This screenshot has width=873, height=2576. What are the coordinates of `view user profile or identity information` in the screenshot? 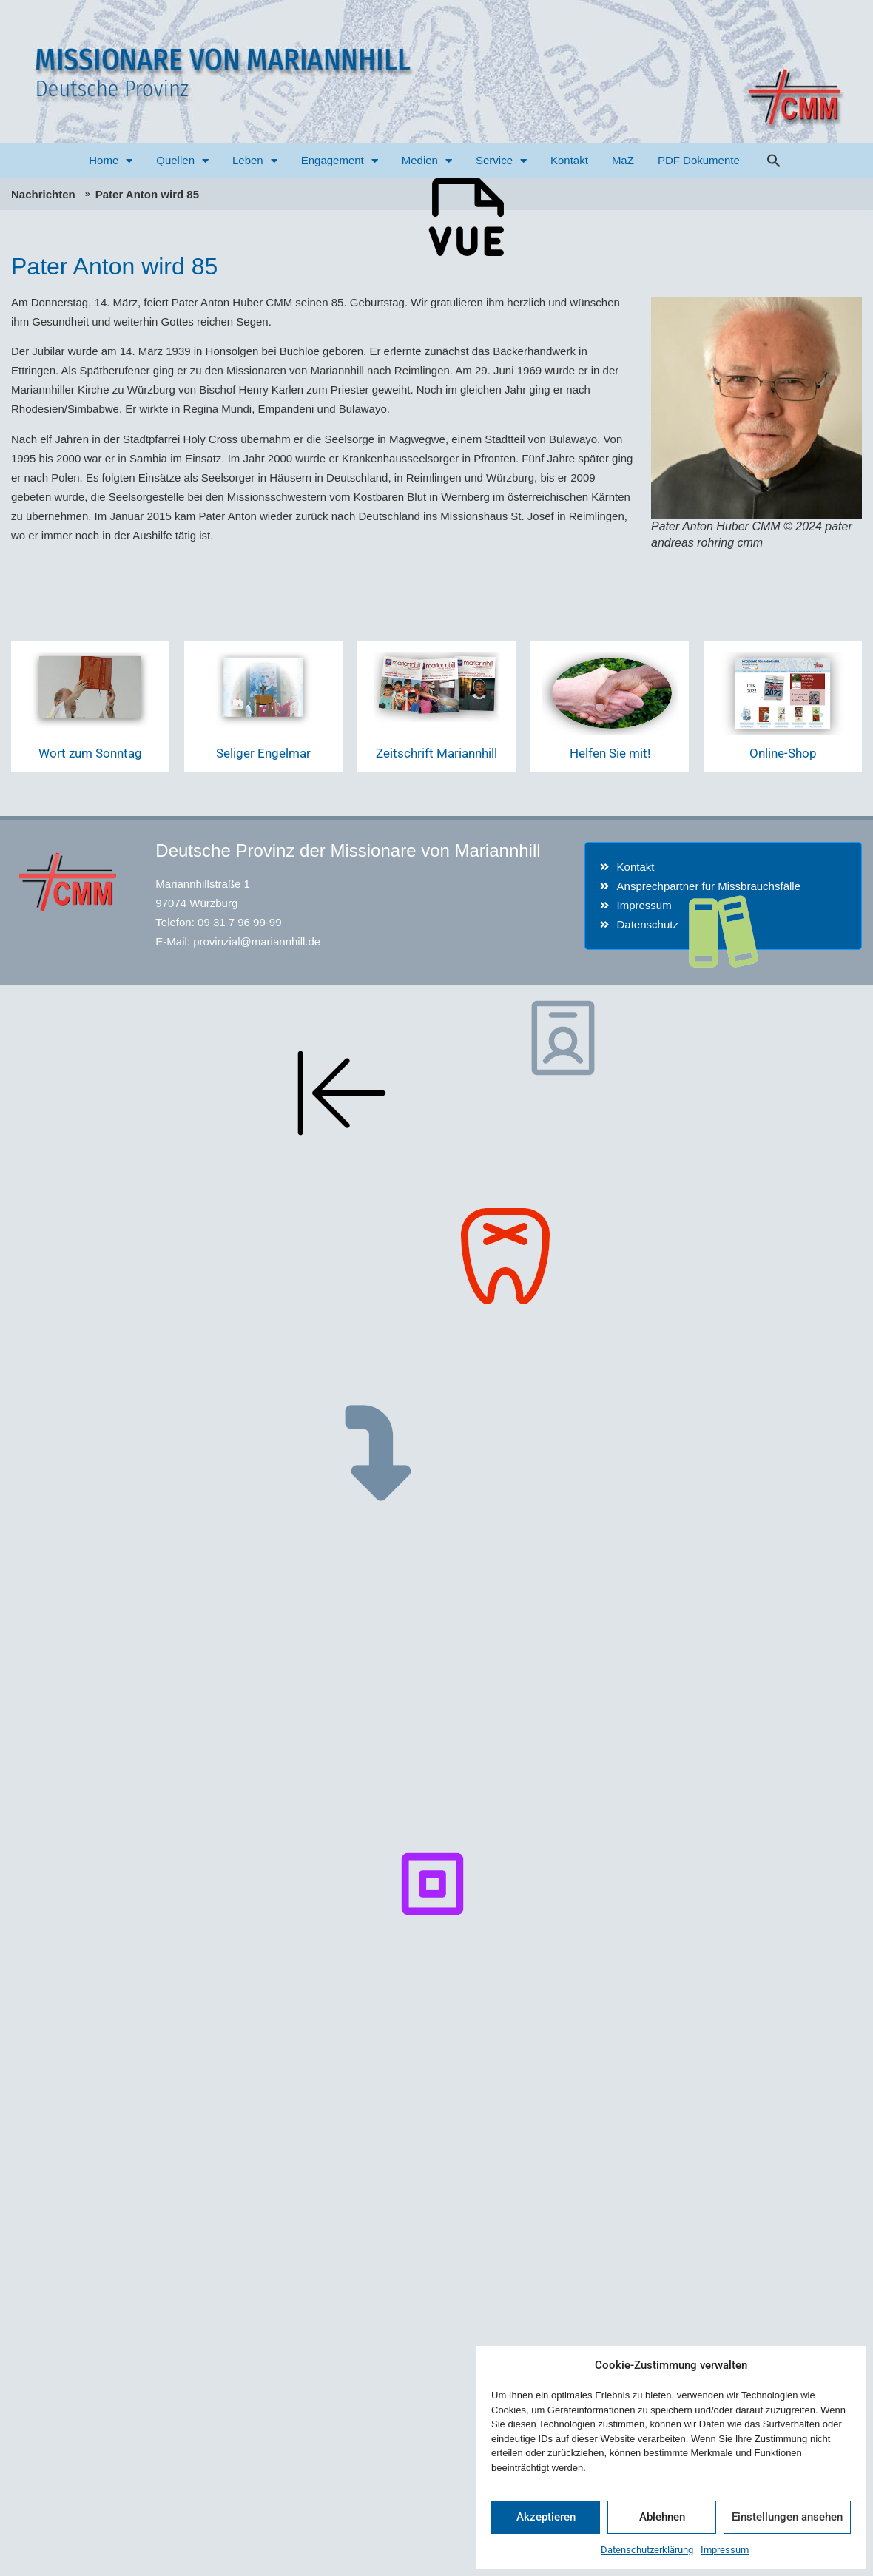 It's located at (563, 1038).